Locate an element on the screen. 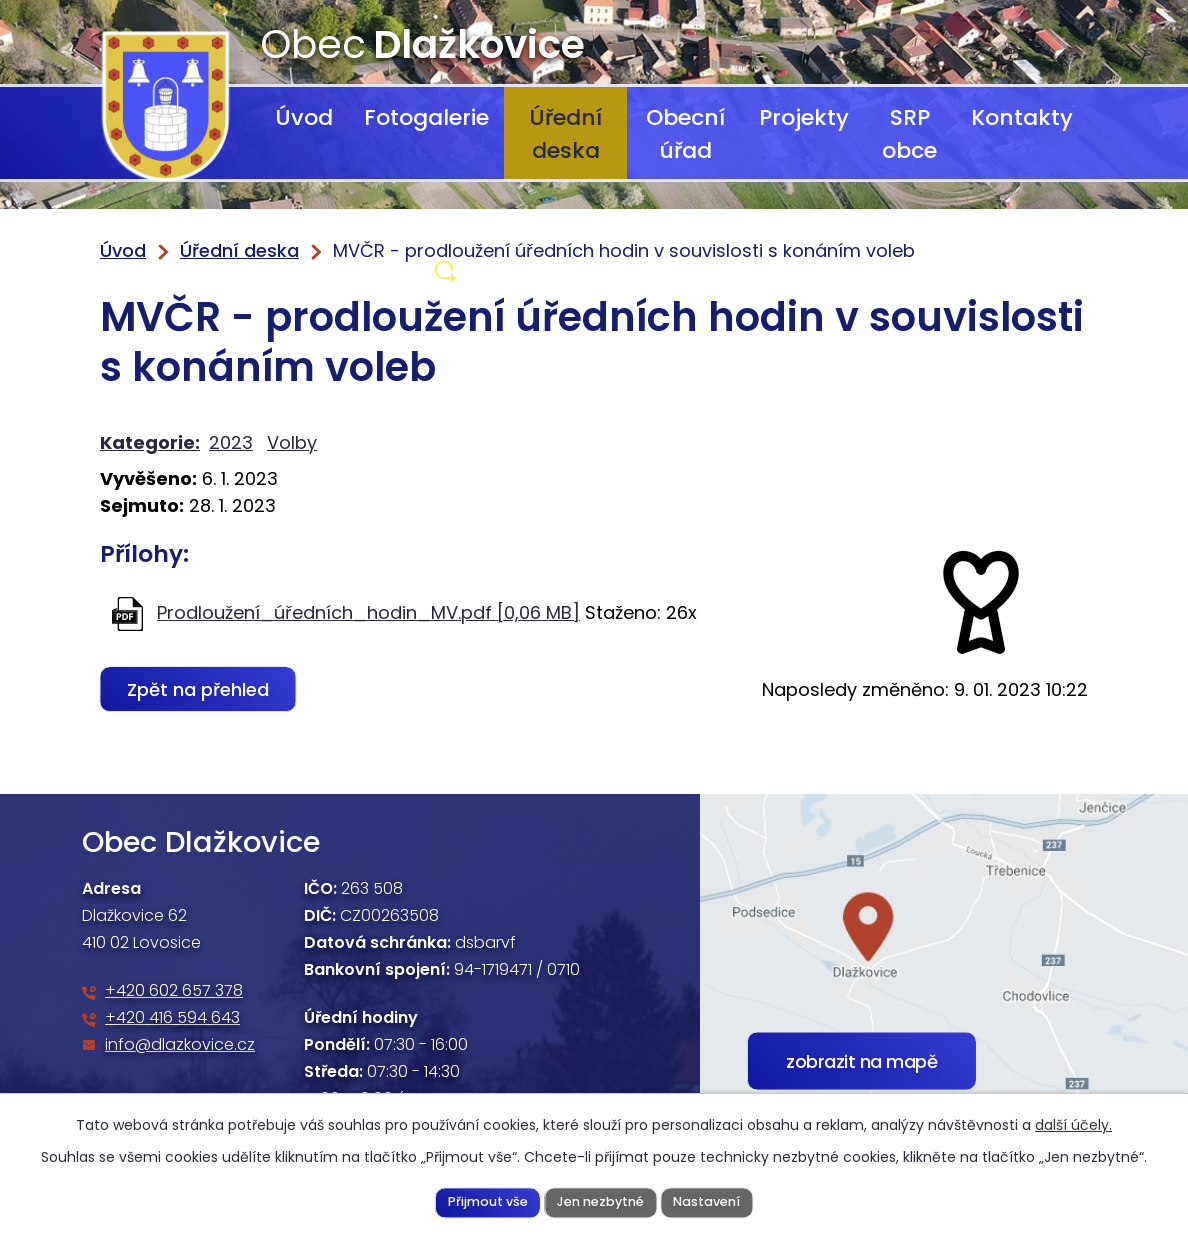 The image size is (1188, 1237). view sponsor tiers and levels is located at coordinates (981, 599).